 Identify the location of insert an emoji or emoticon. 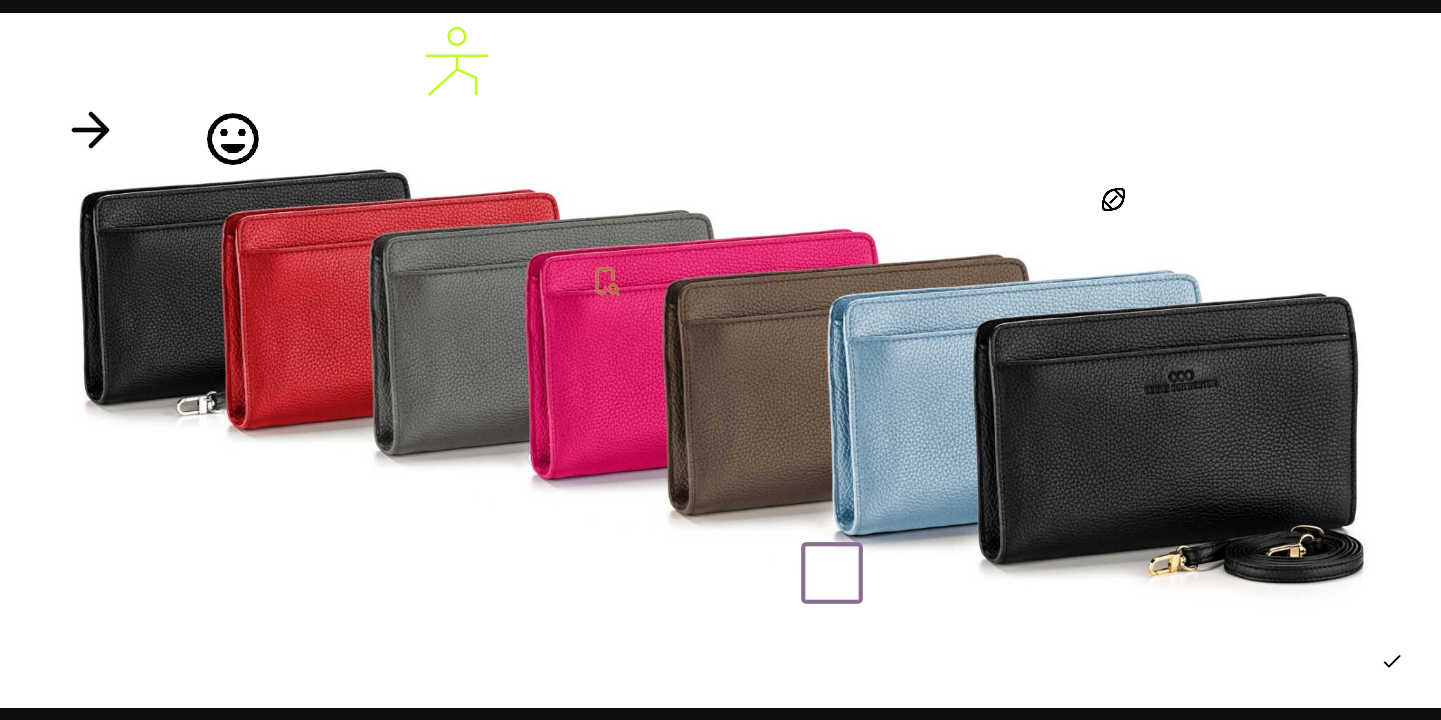
(233, 139).